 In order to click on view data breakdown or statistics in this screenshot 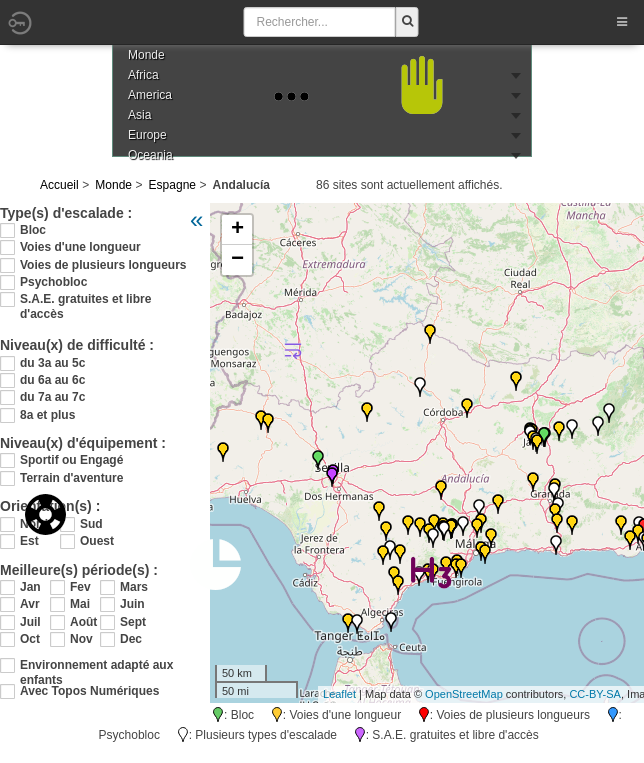, I will do `click(215, 564)`.